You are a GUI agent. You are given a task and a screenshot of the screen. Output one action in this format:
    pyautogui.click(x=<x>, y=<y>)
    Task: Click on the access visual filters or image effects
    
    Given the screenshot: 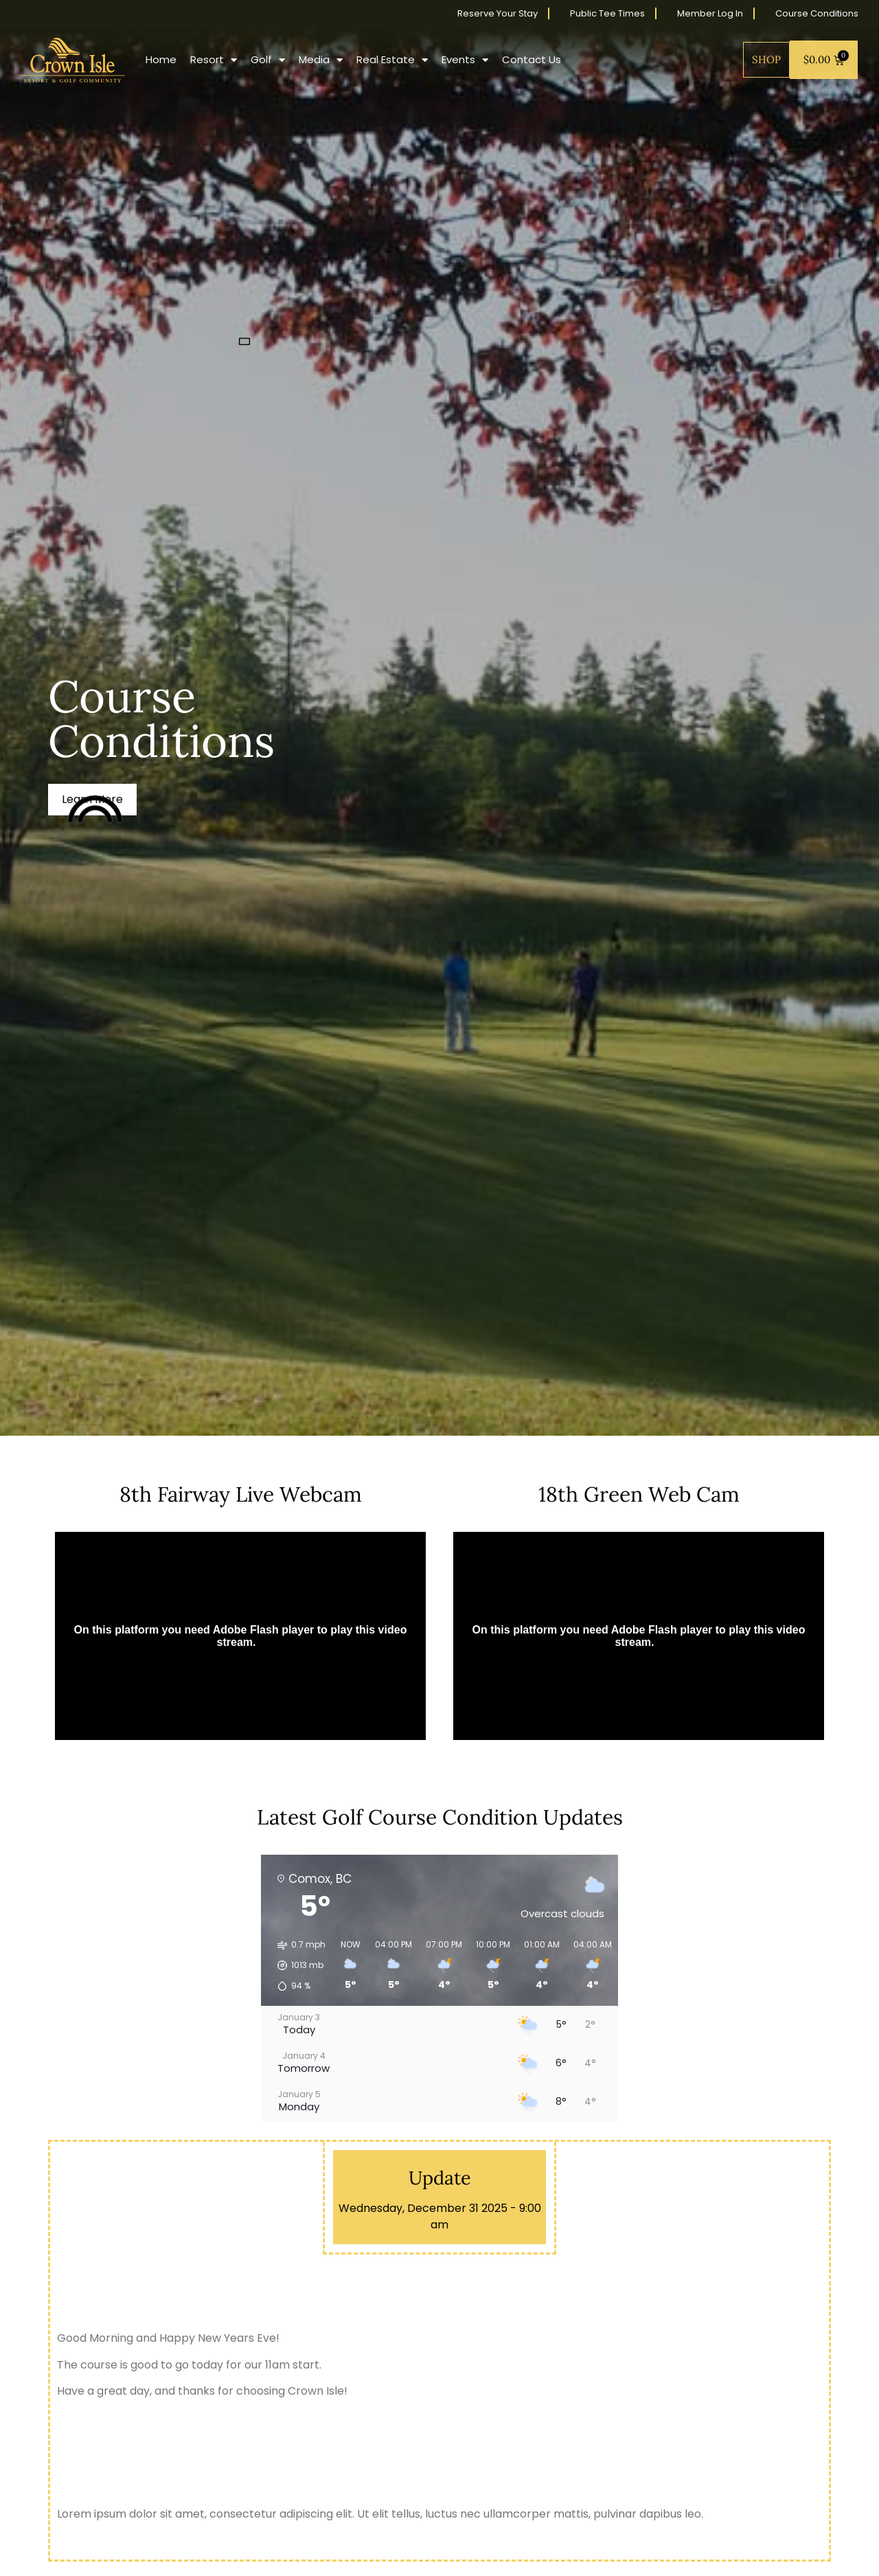 What is the action you would take?
    pyautogui.click(x=95, y=810)
    